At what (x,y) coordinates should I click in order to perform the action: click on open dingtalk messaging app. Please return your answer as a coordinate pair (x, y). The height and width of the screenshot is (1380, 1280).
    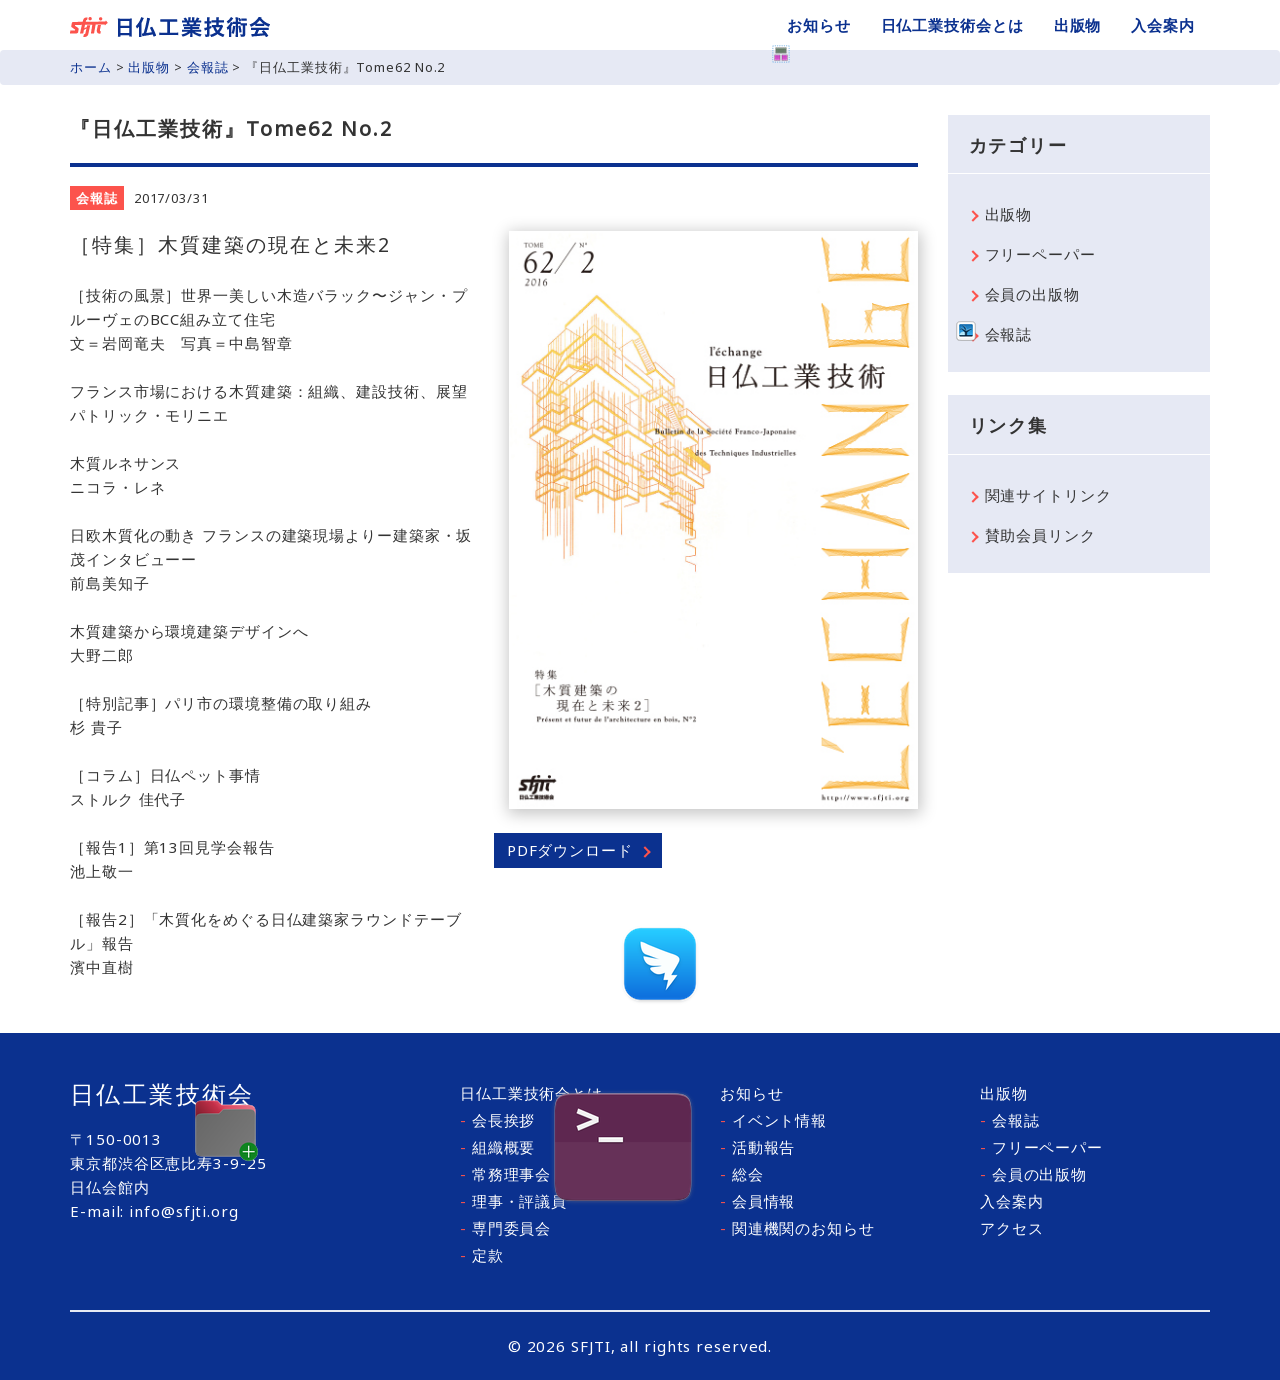
    Looking at the image, I should click on (660, 964).